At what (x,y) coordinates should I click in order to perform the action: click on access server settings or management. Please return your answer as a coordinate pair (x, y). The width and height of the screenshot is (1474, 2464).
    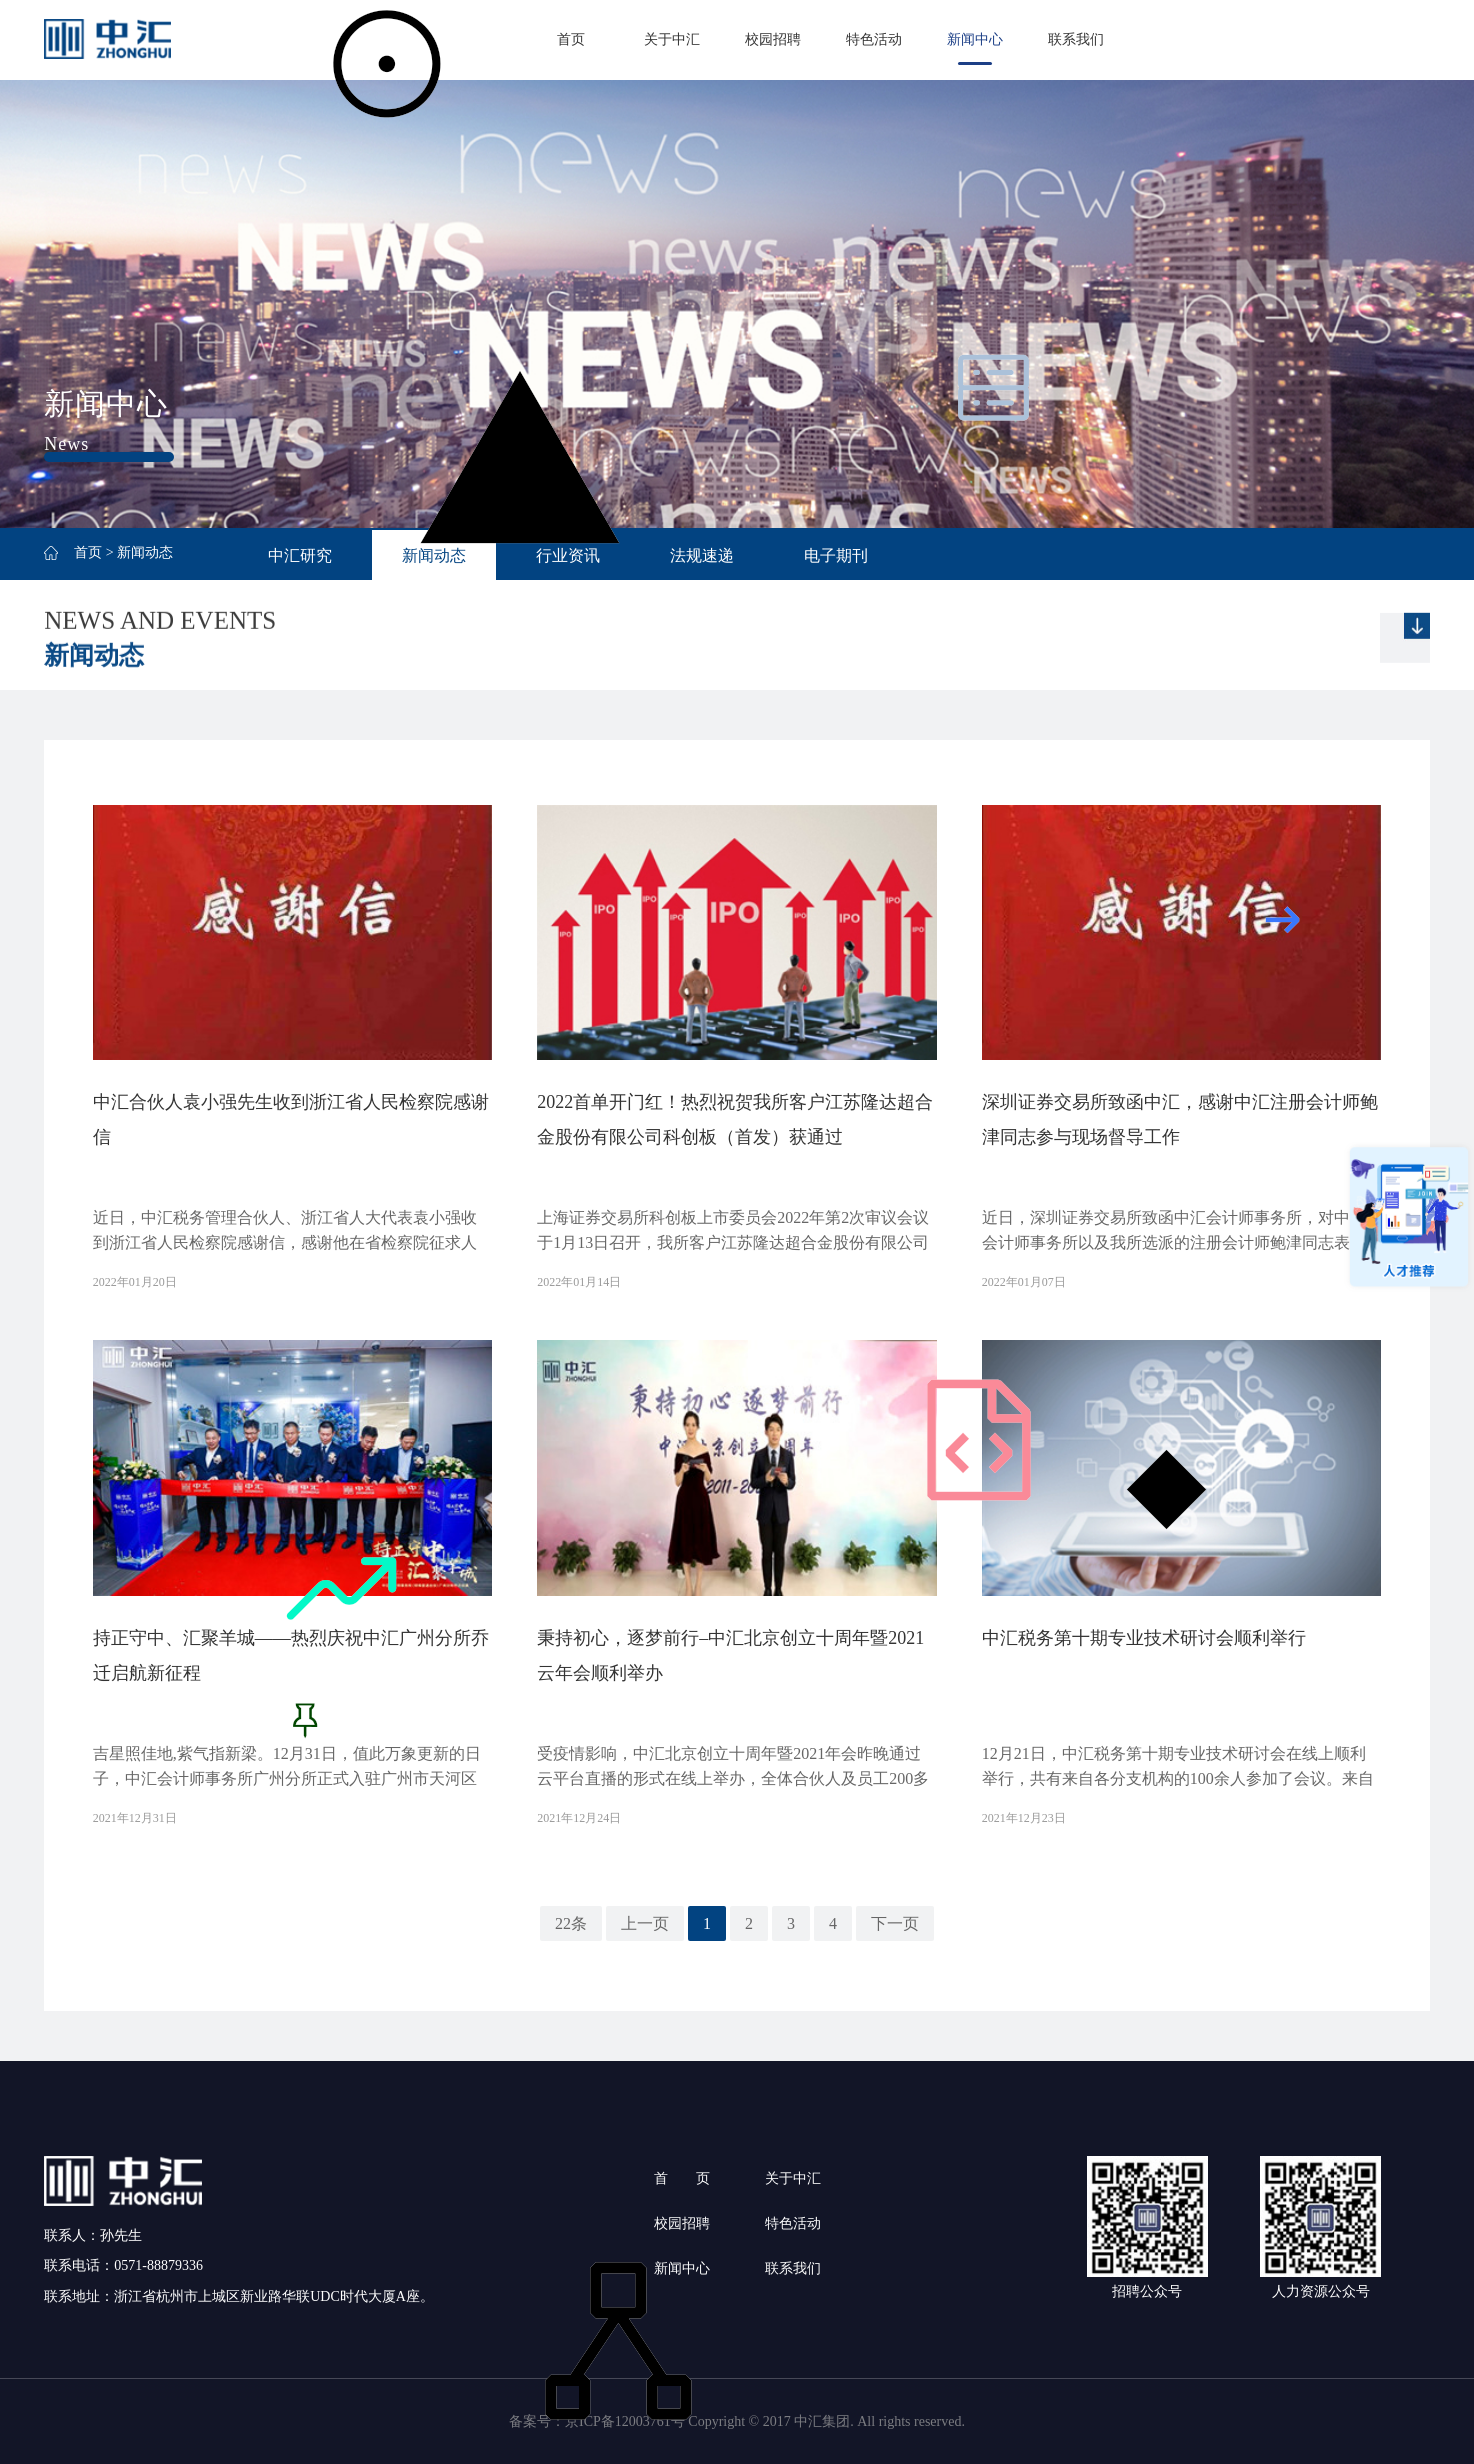
    Looking at the image, I should click on (993, 388).